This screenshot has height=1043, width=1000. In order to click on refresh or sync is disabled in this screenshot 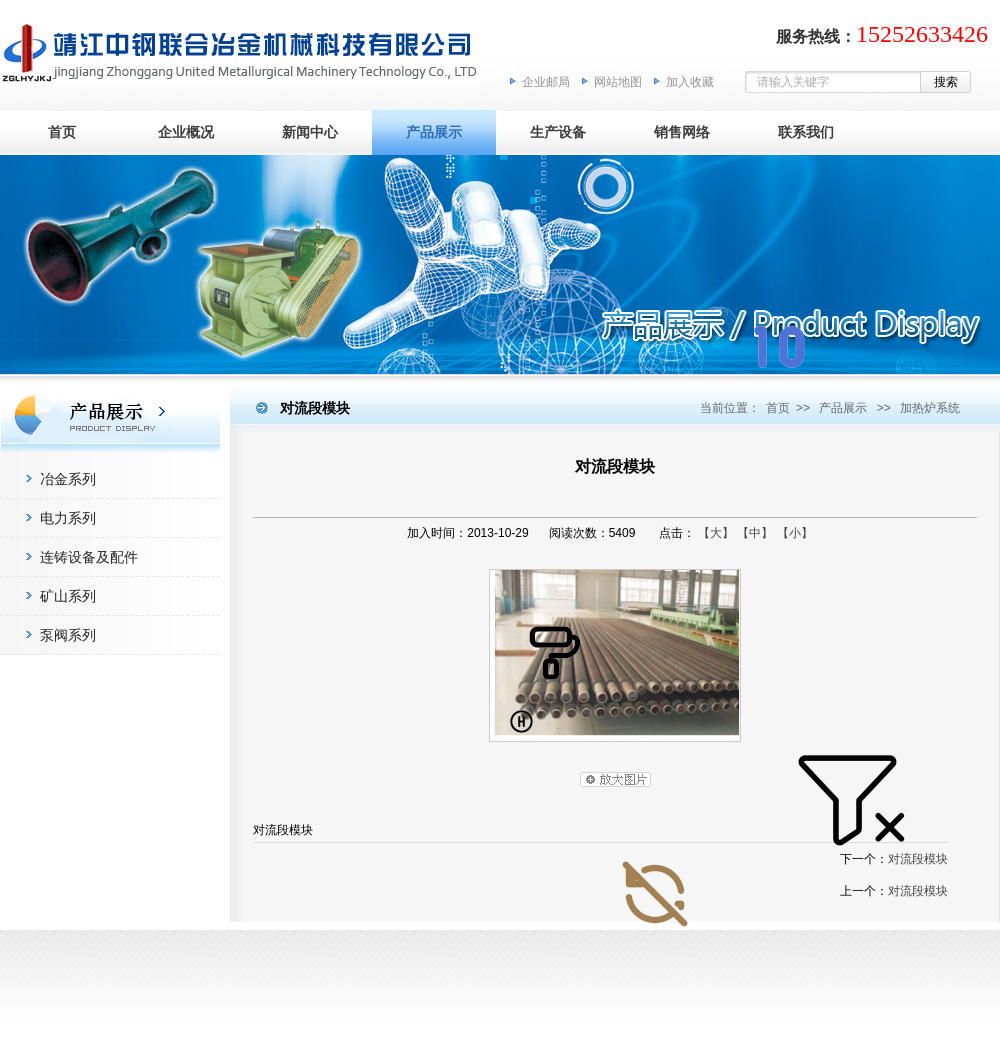, I will do `click(655, 894)`.